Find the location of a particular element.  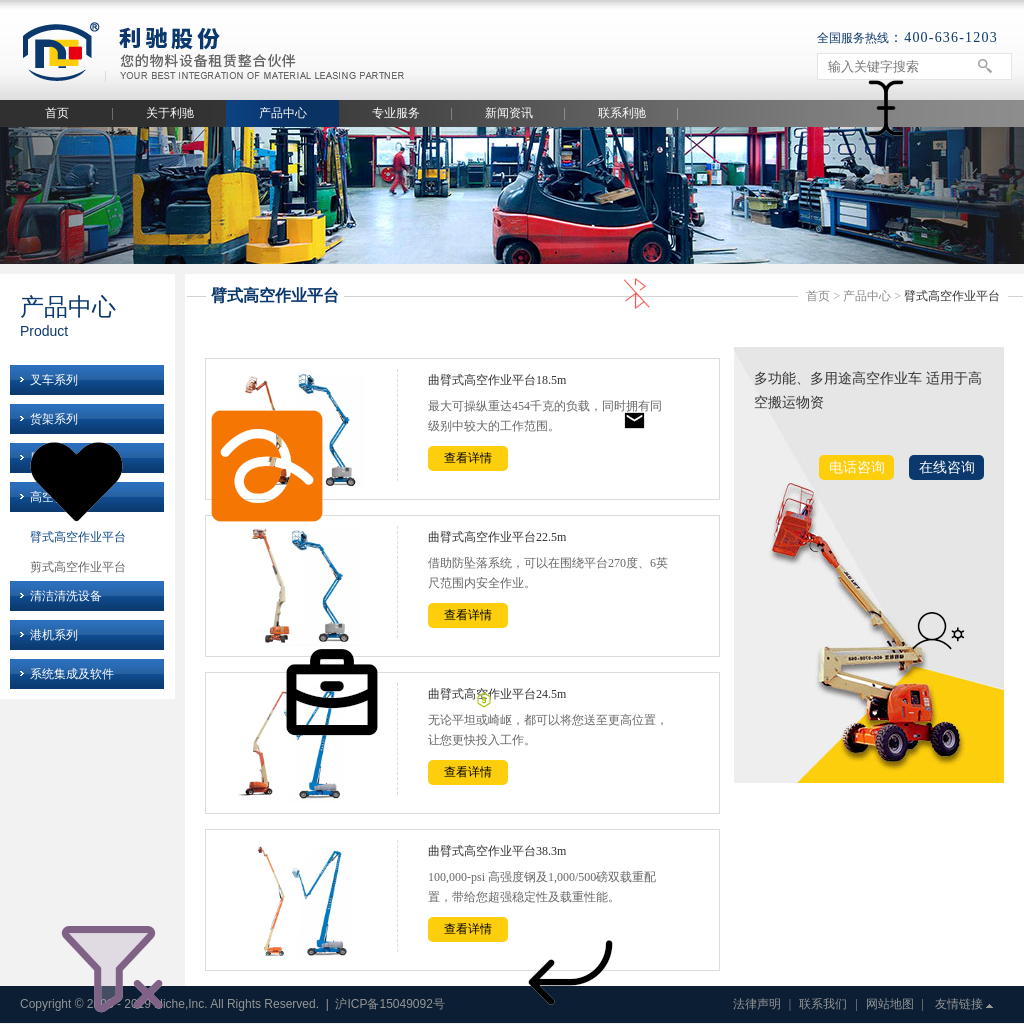

access work or business-related content is located at coordinates (332, 698).